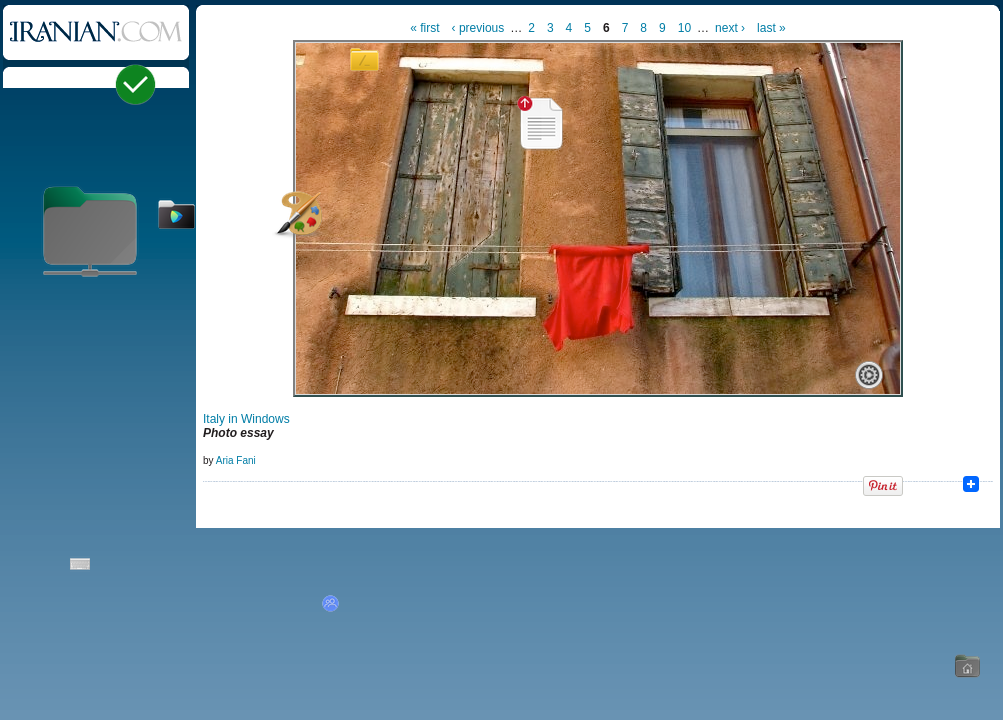  What do you see at coordinates (176, 215) in the screenshot?
I see `open JetBrains Space project folder` at bounding box center [176, 215].